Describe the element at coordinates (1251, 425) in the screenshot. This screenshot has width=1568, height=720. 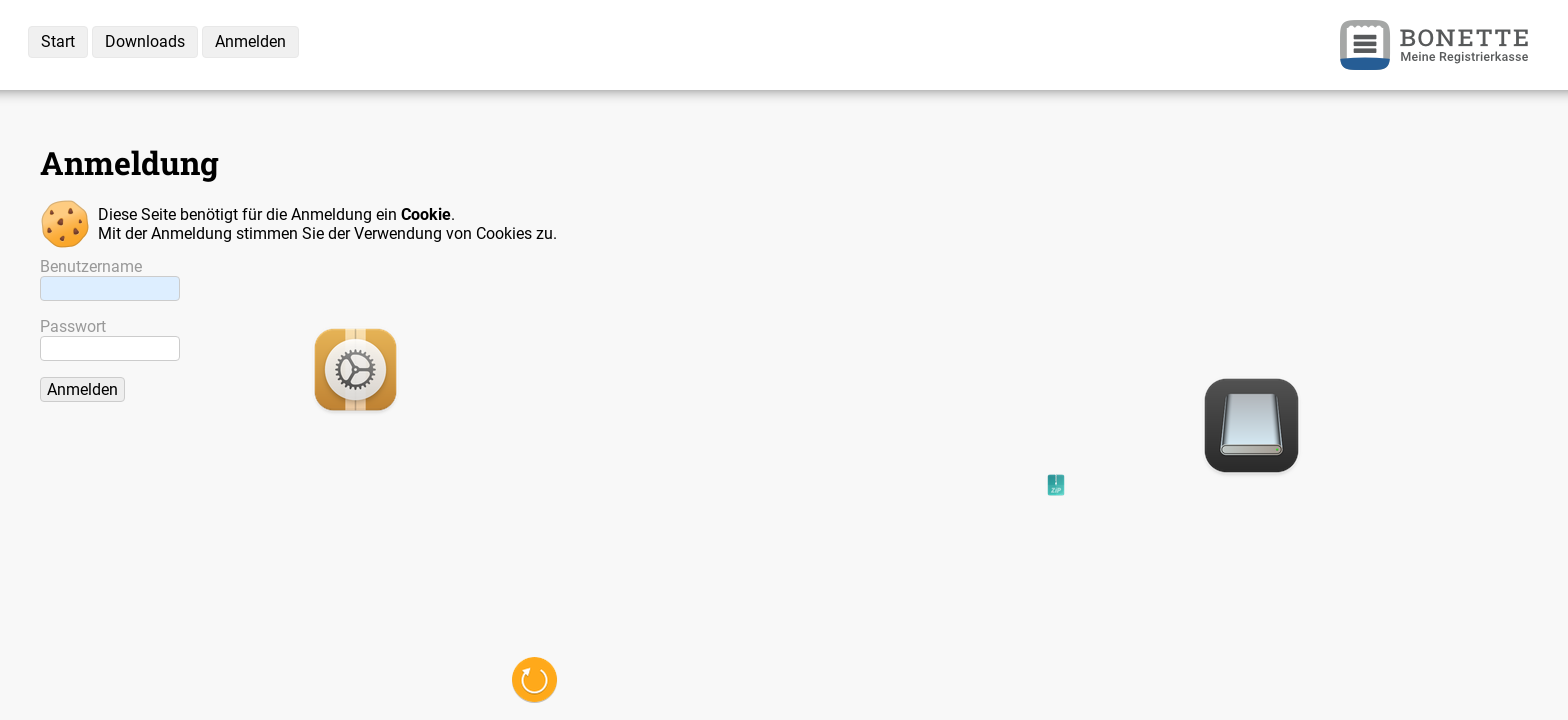
I see `access removable media or external drive` at that location.